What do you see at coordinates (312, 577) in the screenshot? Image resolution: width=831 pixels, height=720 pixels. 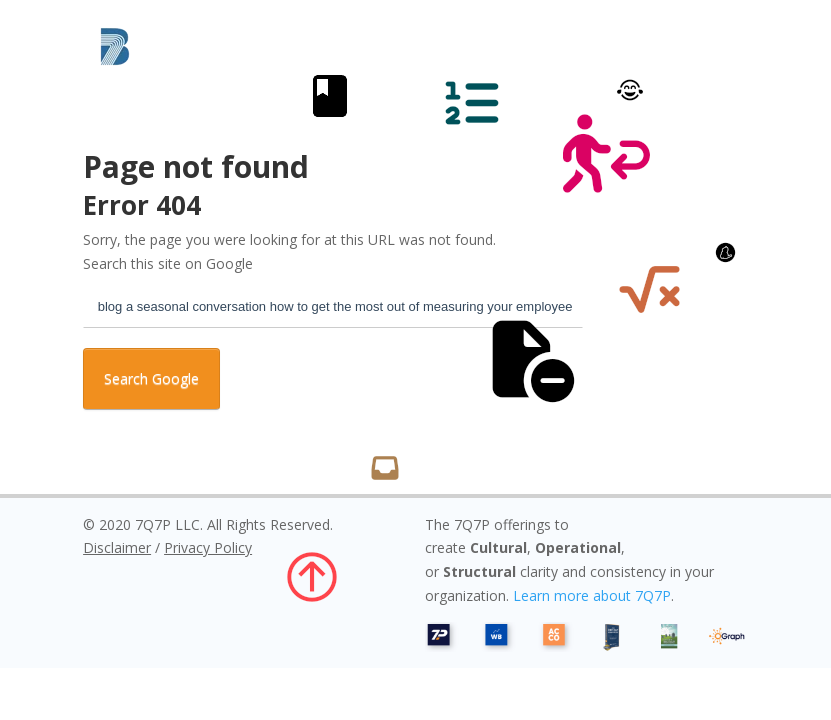 I see `scroll to top of page` at bounding box center [312, 577].